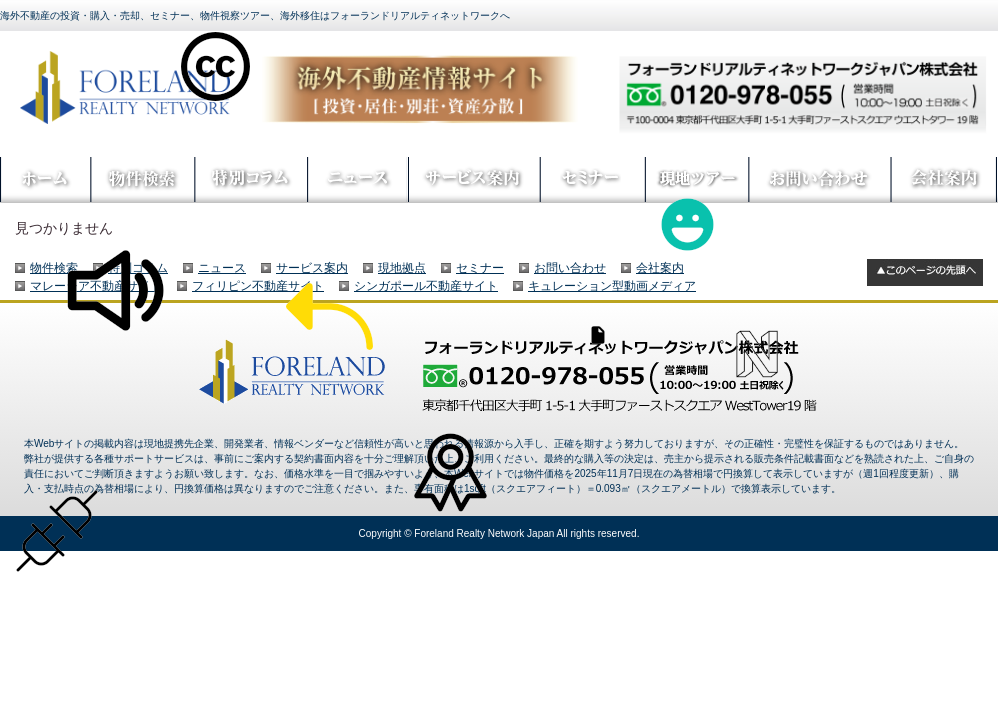  I want to click on view or open a file, so click(598, 335).